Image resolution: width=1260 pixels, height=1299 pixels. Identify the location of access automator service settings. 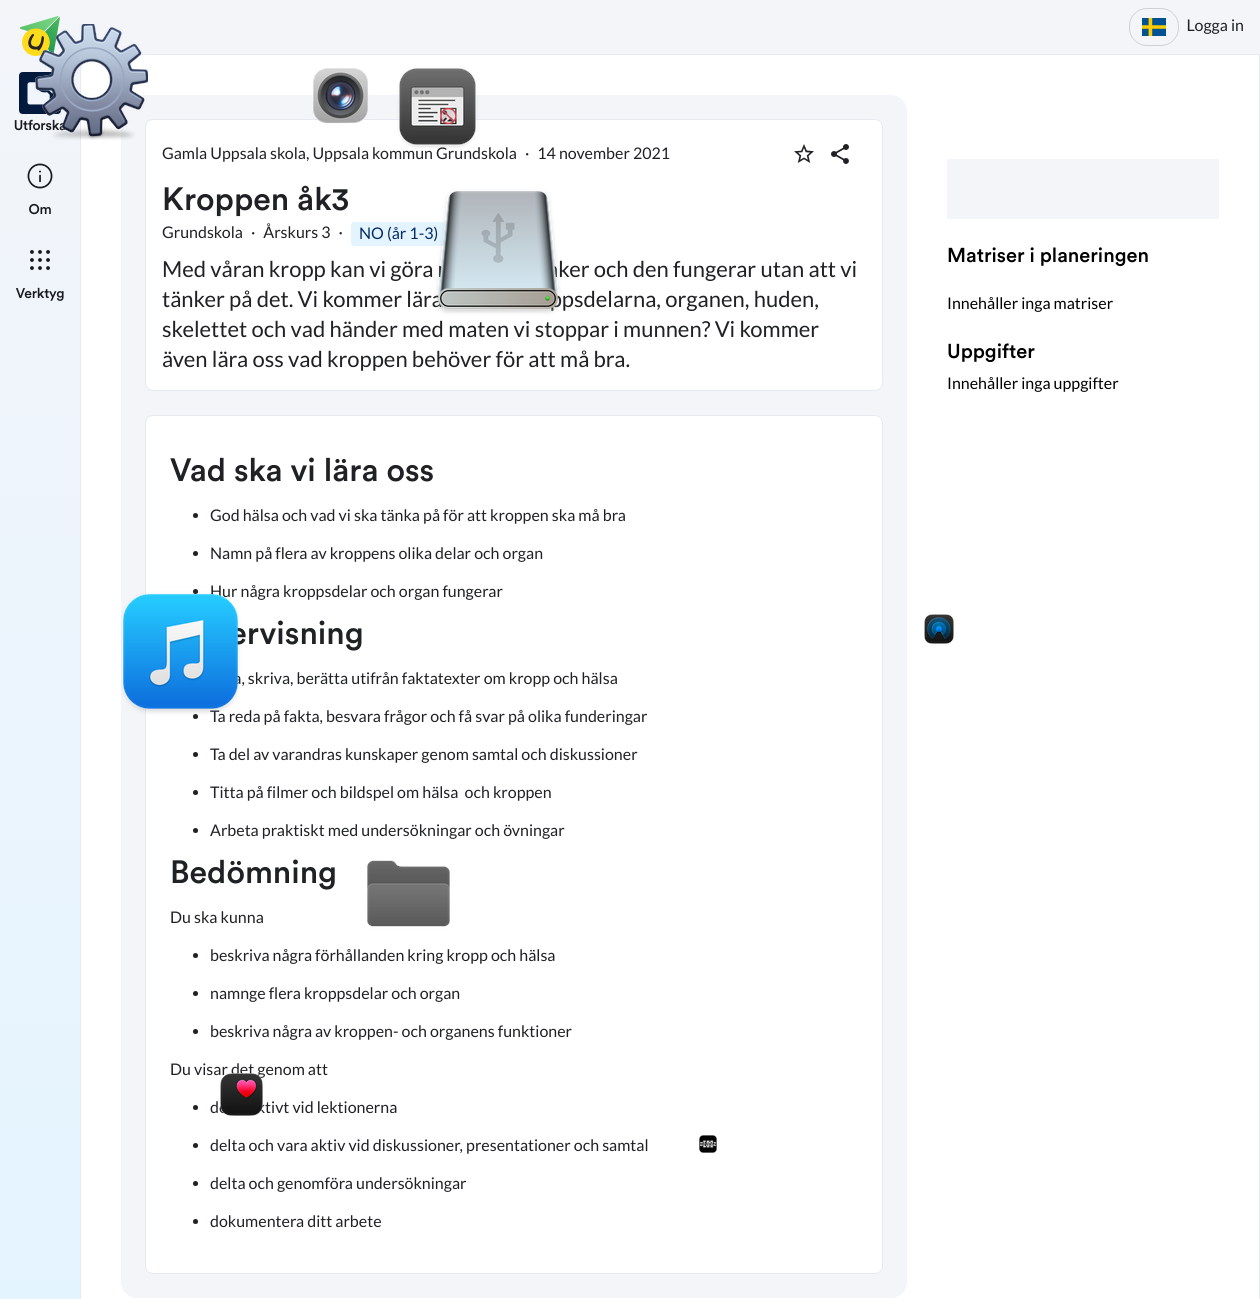
(90, 82).